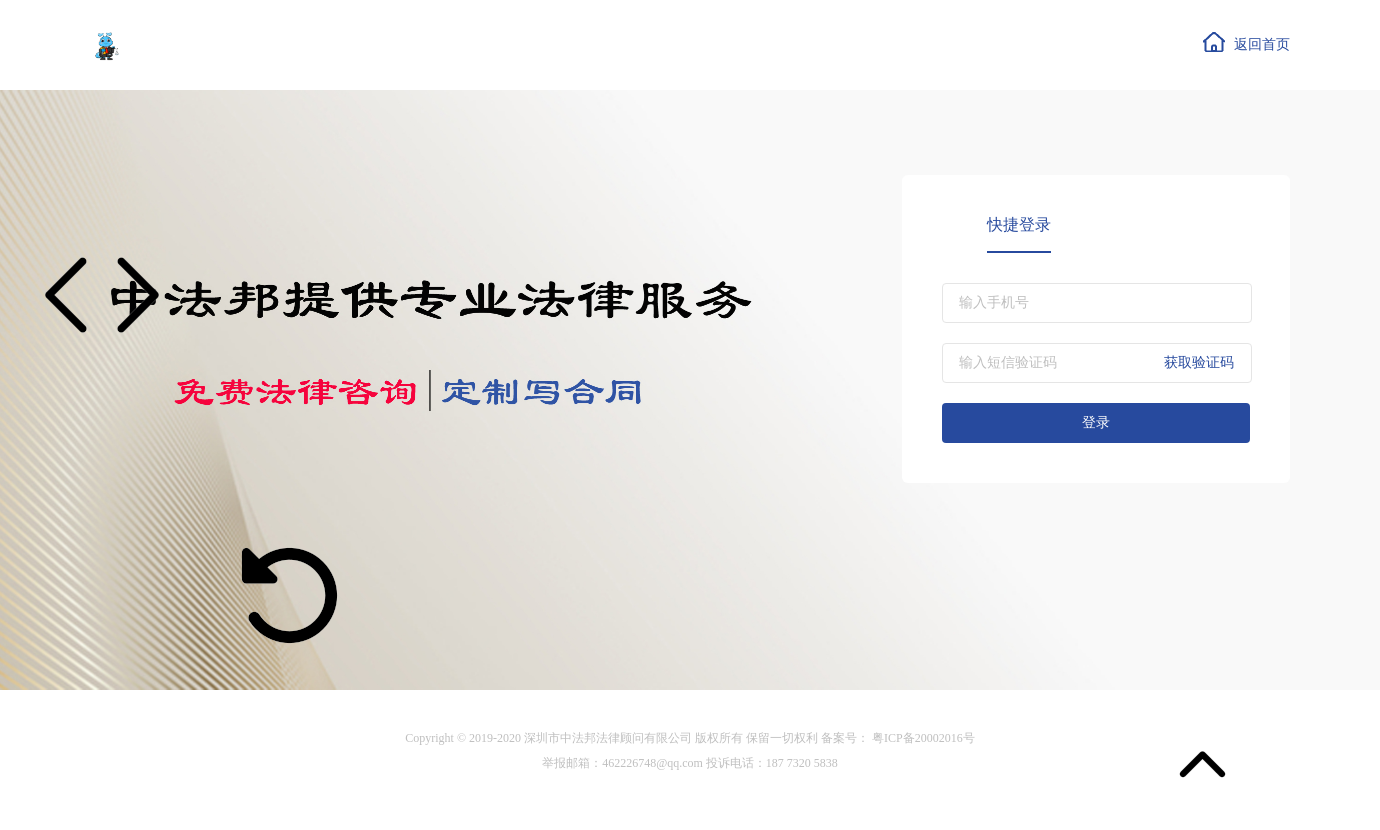 The height and width of the screenshot is (830, 1380). Describe the element at coordinates (102, 295) in the screenshot. I see `view source code` at that location.